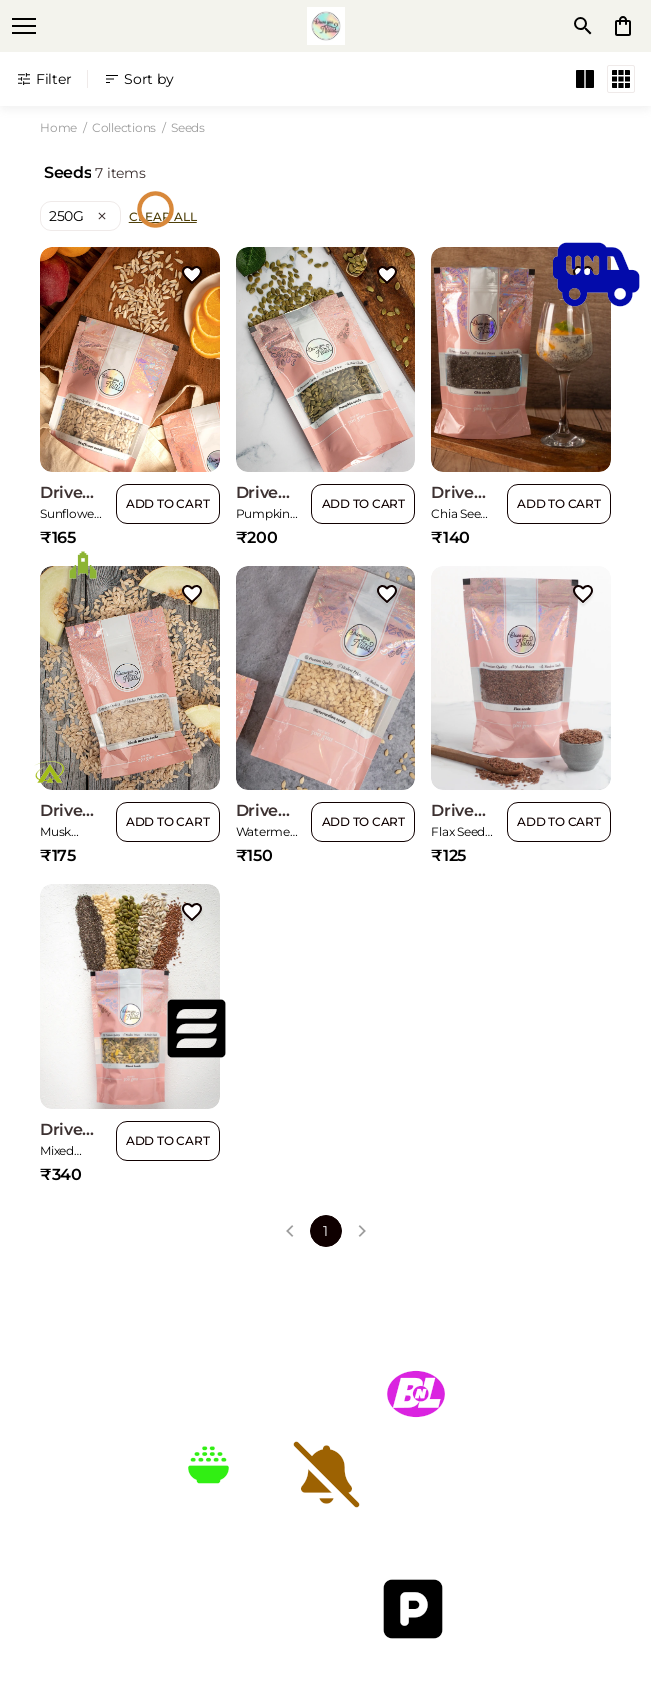  I want to click on indicates united nations humanitarian aid delivery, so click(598, 274).